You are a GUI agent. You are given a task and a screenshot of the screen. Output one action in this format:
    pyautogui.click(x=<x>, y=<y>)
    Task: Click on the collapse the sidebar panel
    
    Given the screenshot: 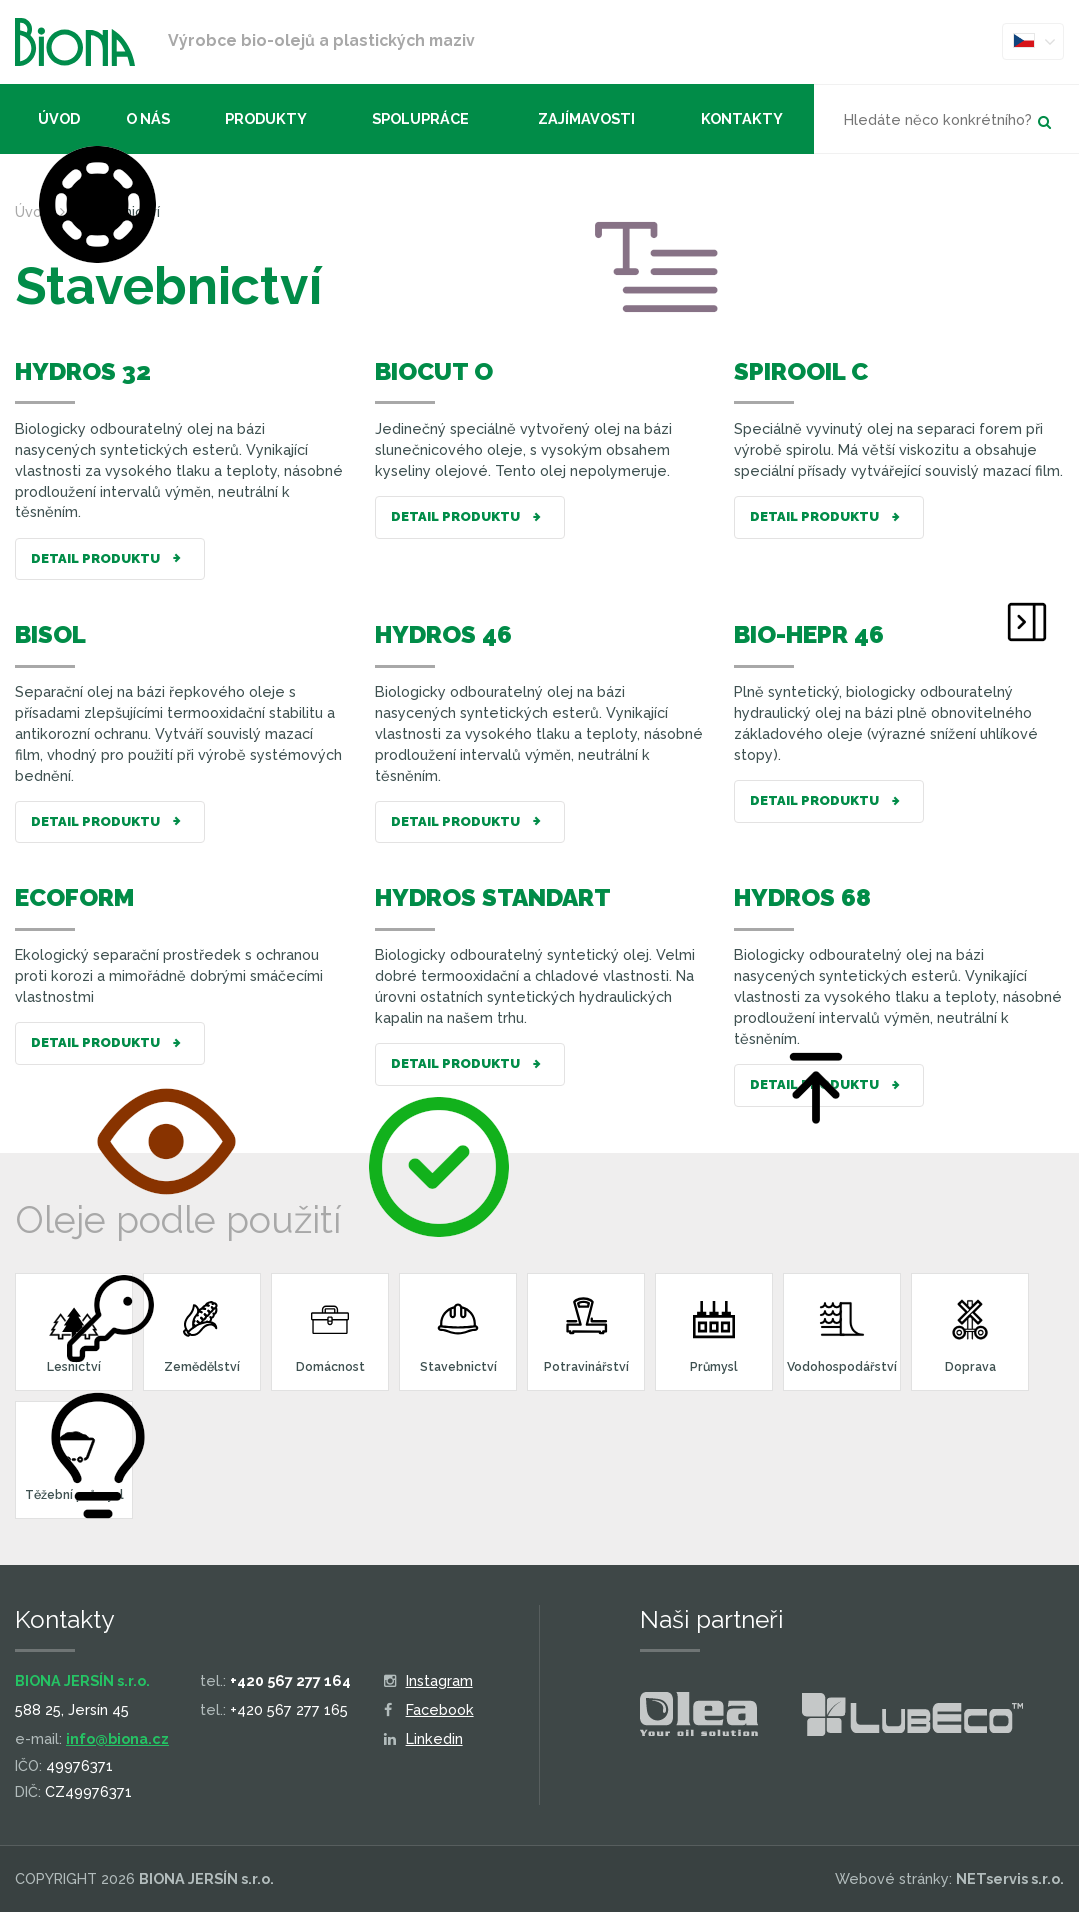 What is the action you would take?
    pyautogui.click(x=1027, y=622)
    